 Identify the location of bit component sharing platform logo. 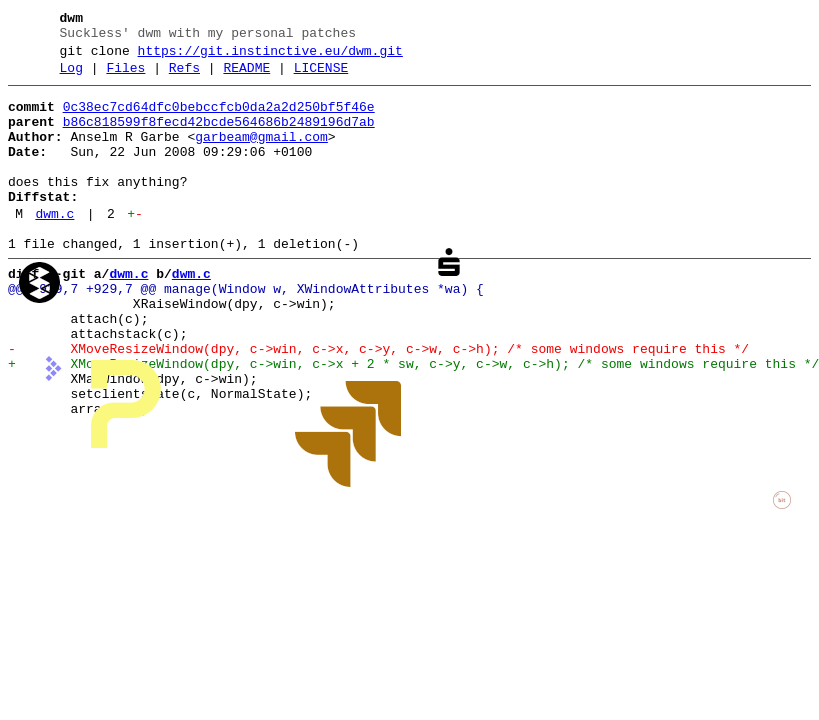
(782, 500).